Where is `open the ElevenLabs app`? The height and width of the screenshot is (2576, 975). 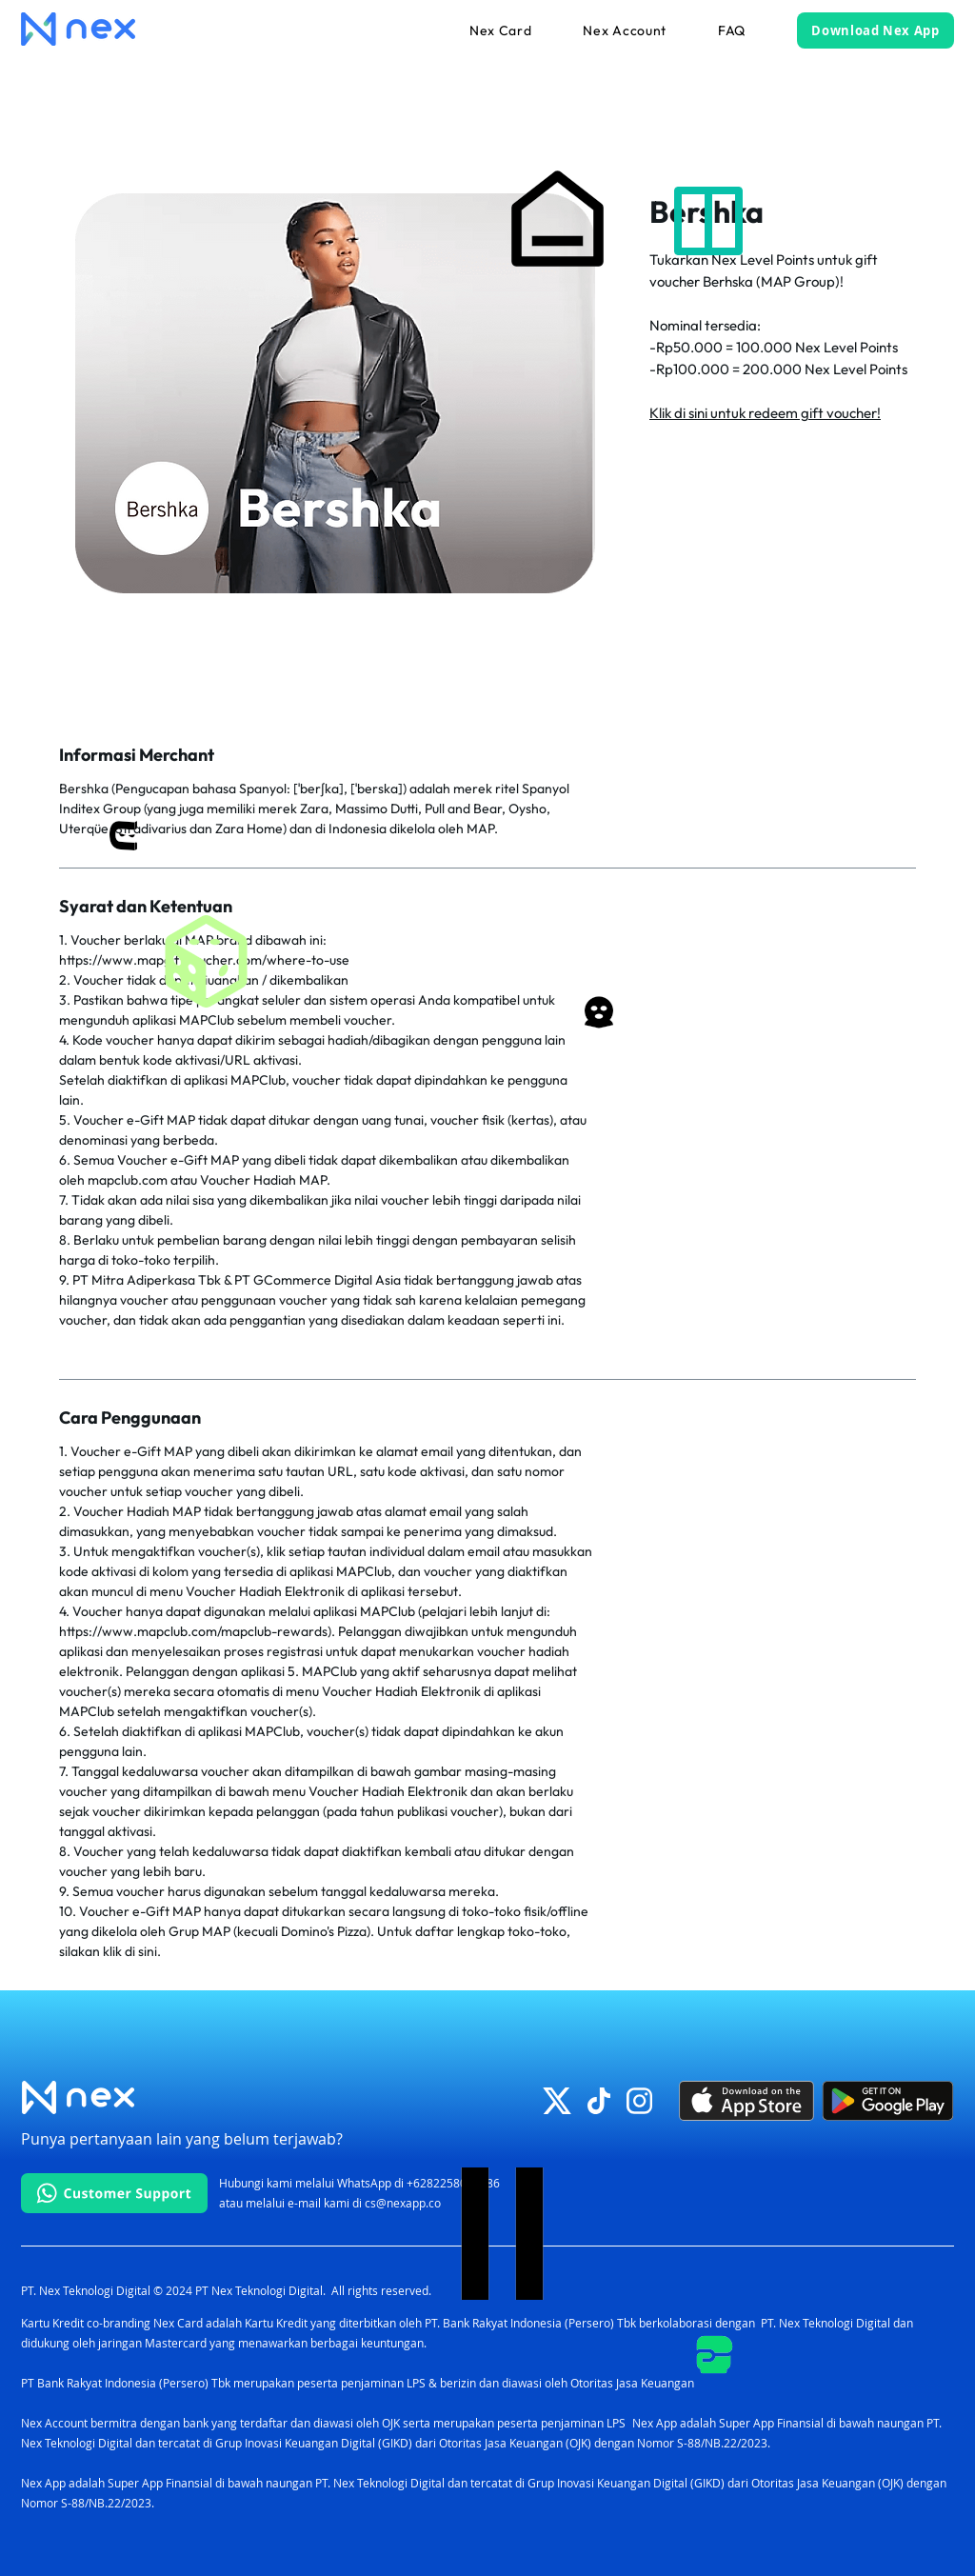
open the ElevenLabs app is located at coordinates (502, 2233).